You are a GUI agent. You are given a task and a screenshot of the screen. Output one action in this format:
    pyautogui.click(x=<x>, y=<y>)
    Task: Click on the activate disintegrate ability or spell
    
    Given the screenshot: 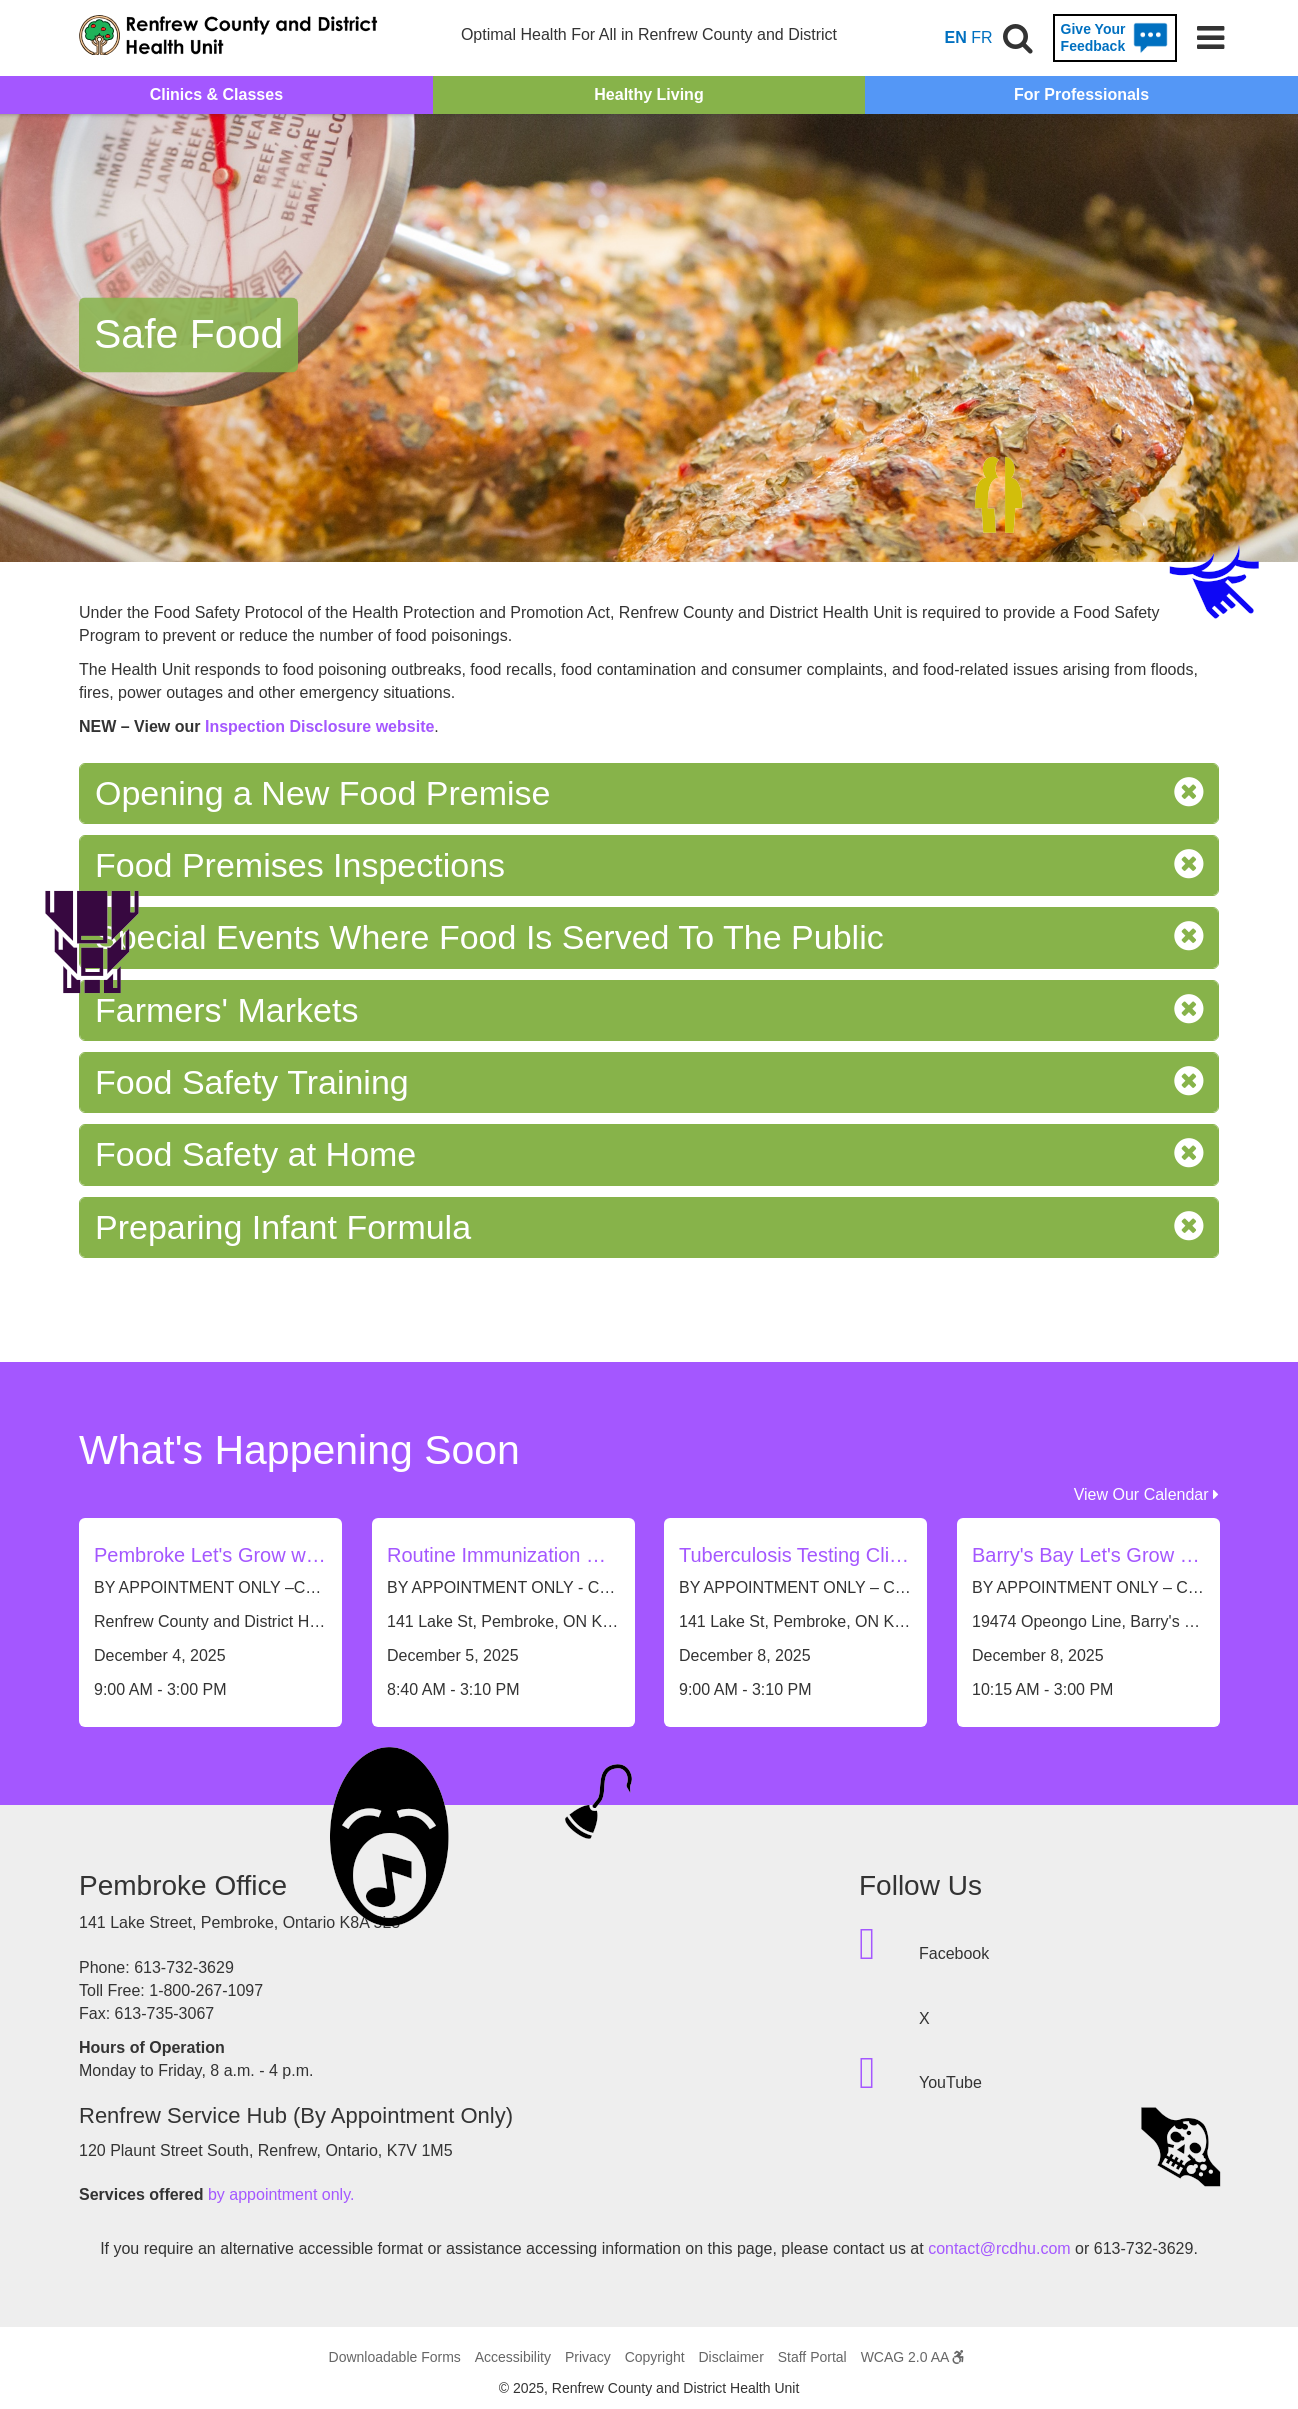 What is the action you would take?
    pyautogui.click(x=1180, y=2146)
    